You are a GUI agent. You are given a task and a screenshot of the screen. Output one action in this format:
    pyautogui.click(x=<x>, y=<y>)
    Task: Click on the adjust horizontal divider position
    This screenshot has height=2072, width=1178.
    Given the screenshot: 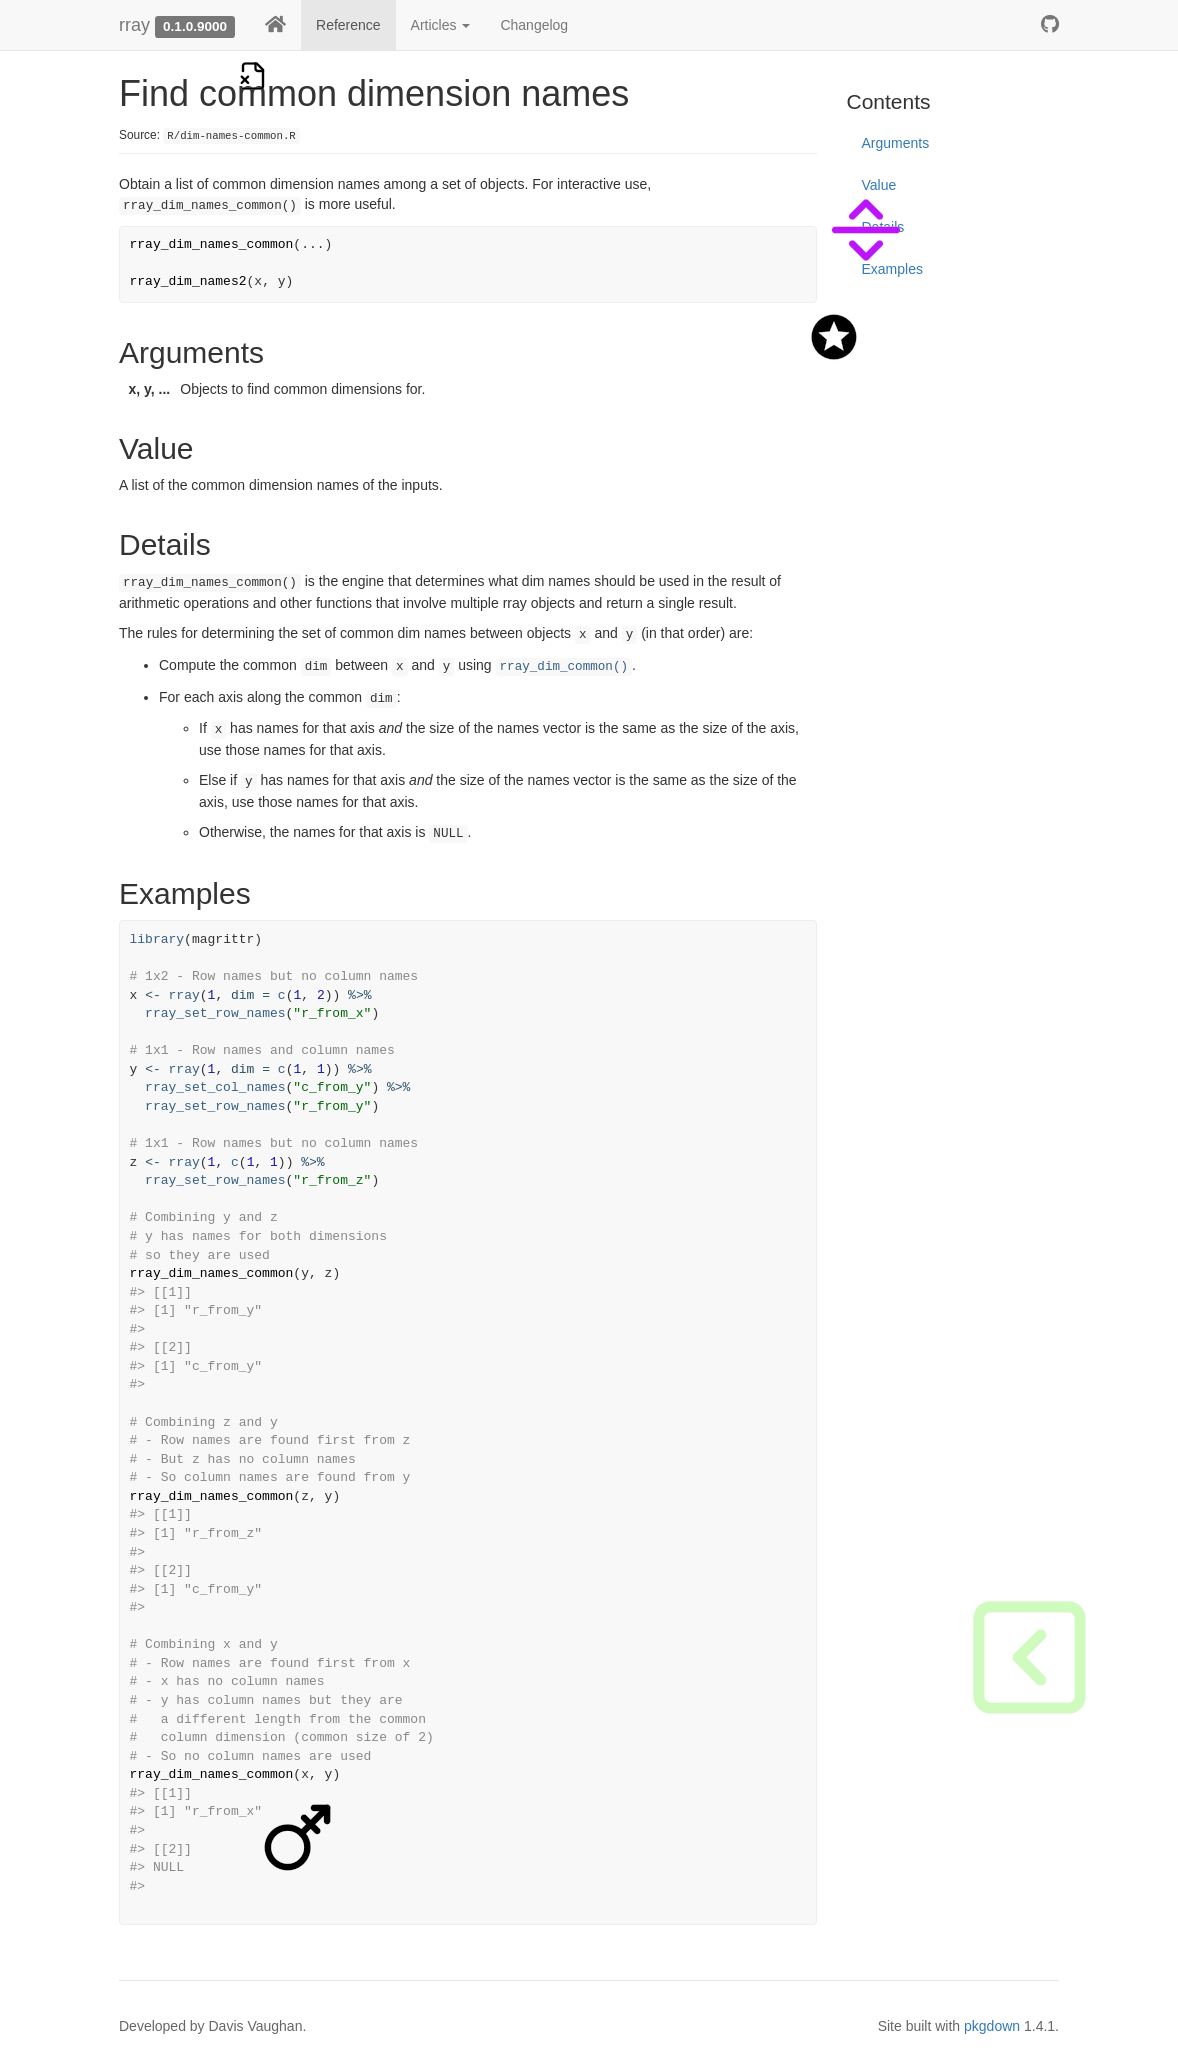 What is the action you would take?
    pyautogui.click(x=866, y=230)
    